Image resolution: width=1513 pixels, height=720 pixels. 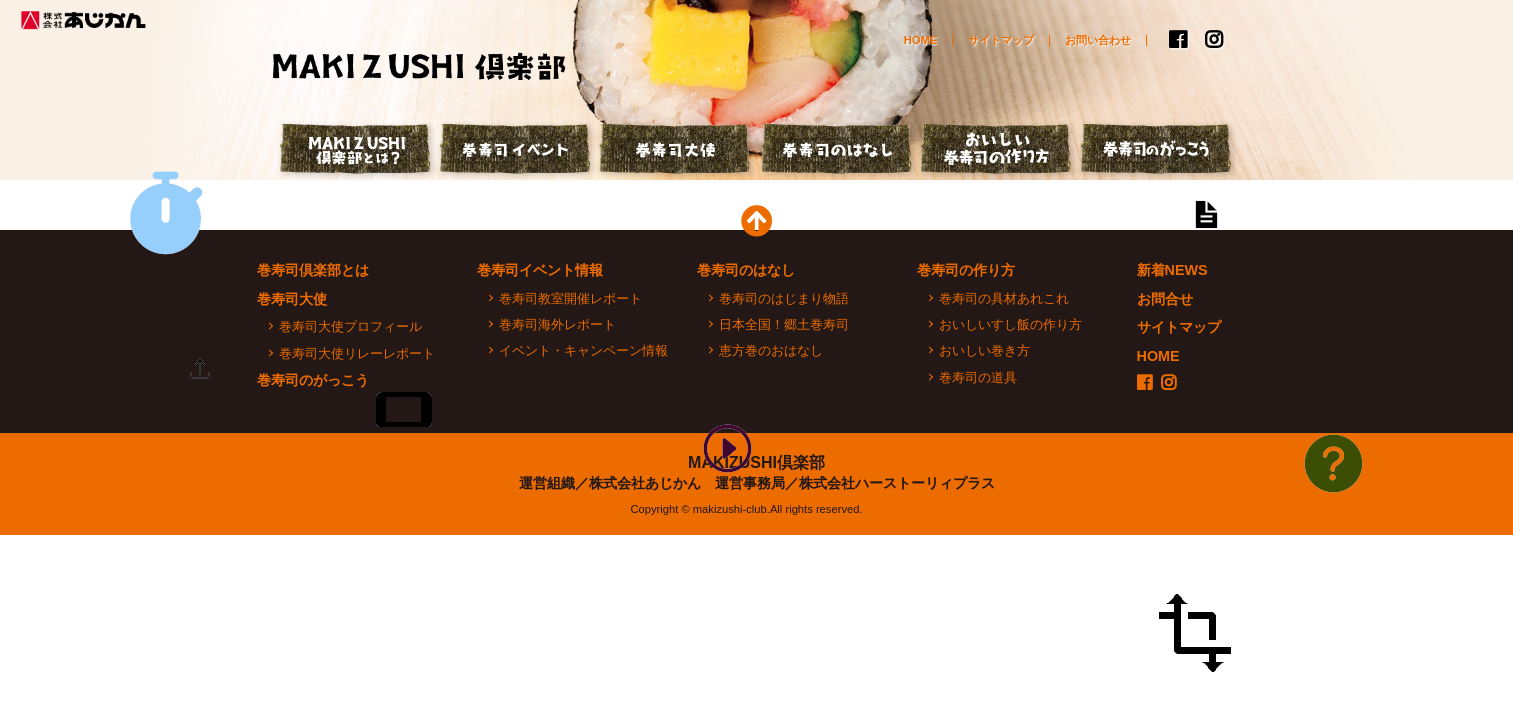 What do you see at coordinates (404, 410) in the screenshot?
I see `switch device to landscape mode` at bounding box center [404, 410].